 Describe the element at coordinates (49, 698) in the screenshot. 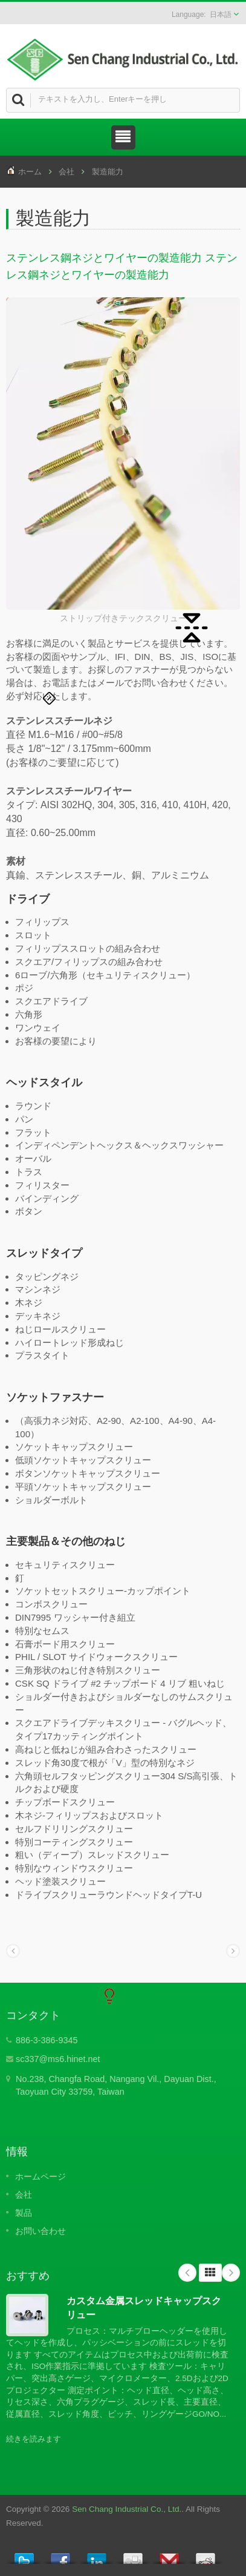

I see `view discount or promotional offer` at that location.